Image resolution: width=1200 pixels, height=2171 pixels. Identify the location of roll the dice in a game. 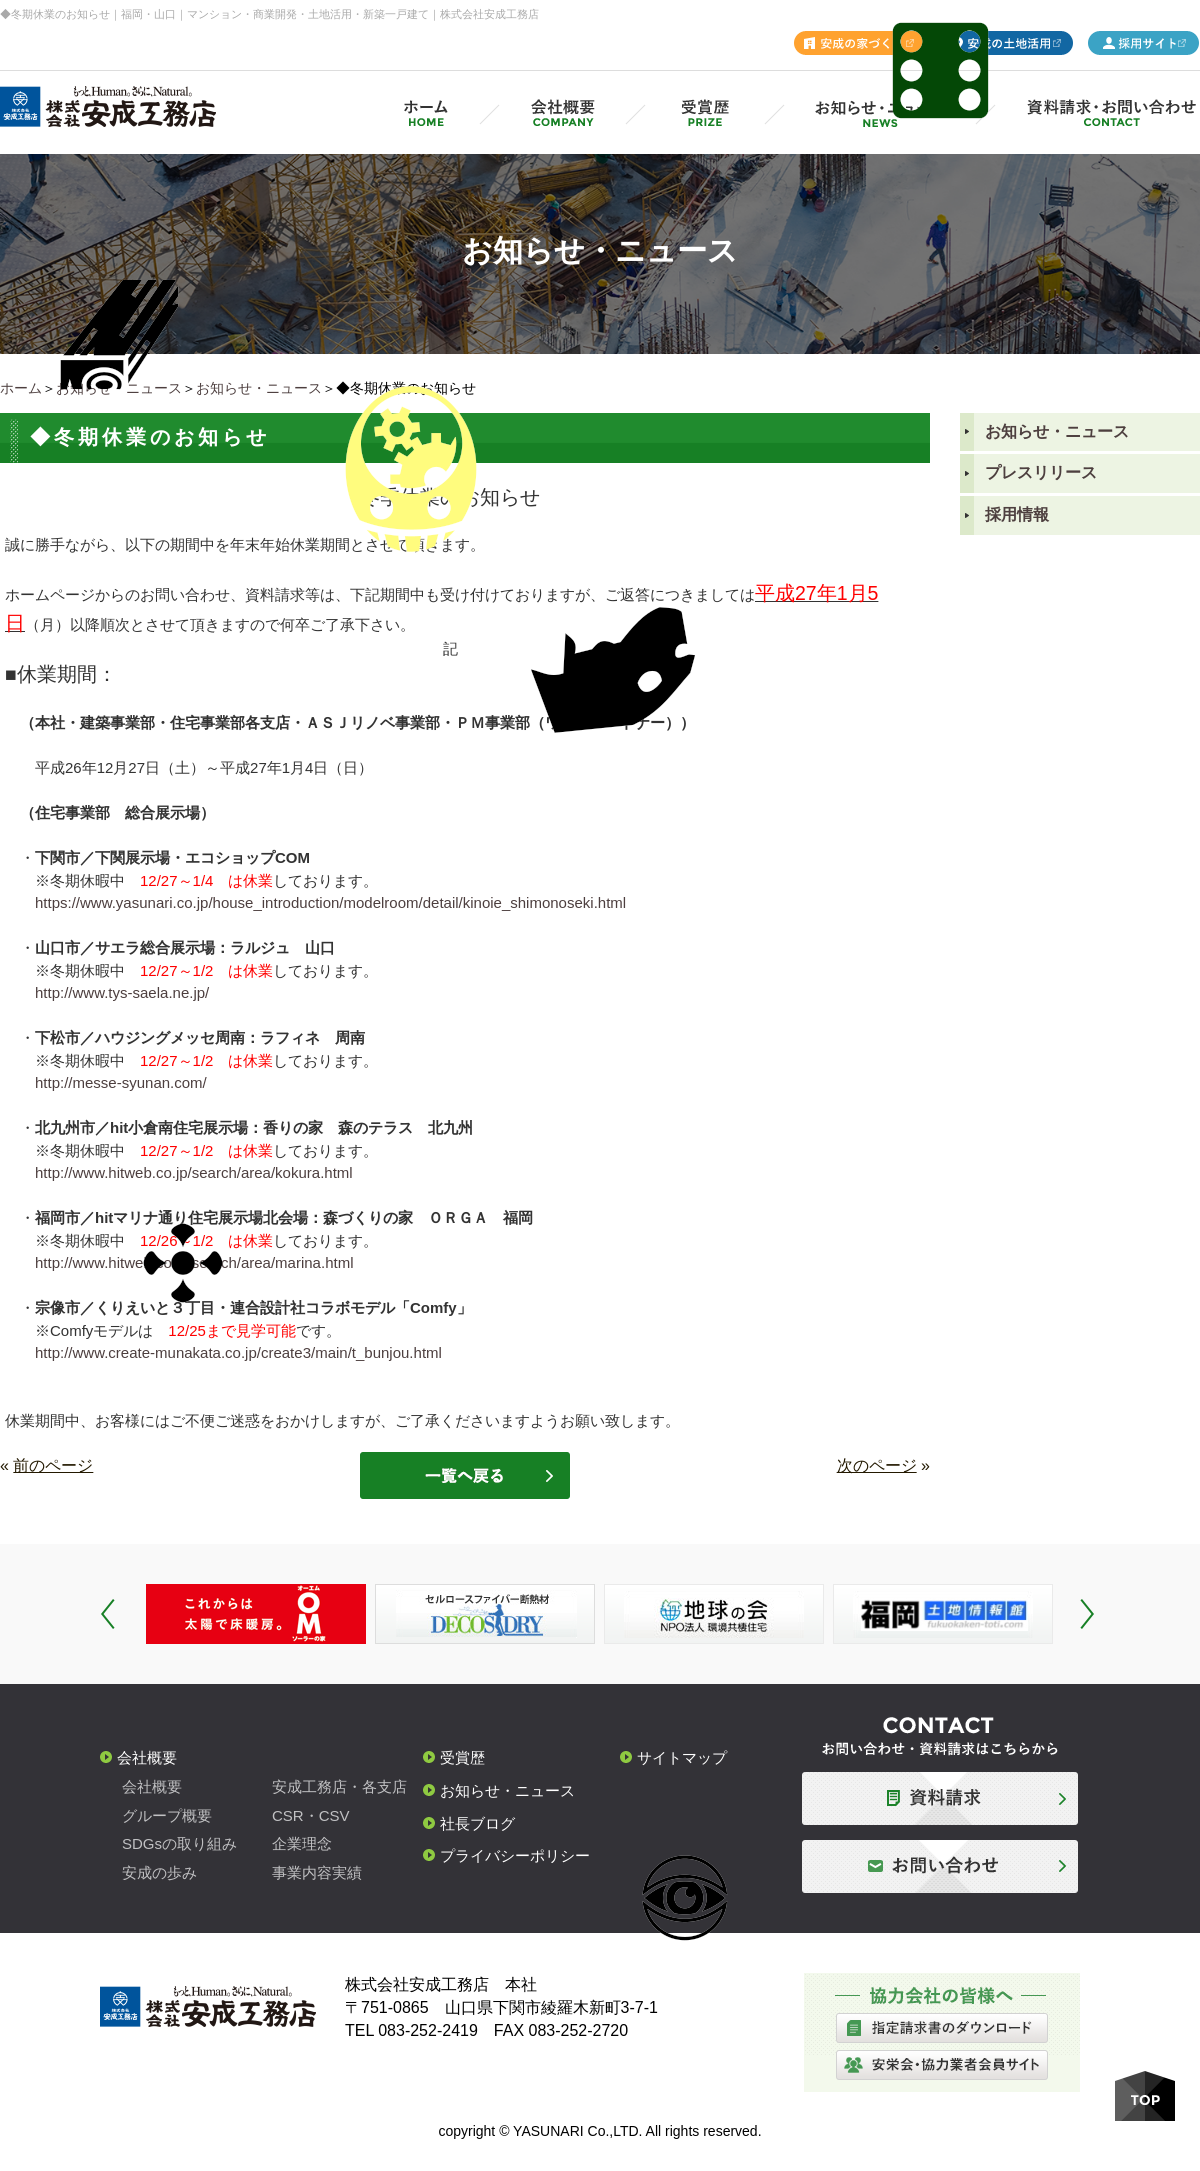
(940, 70).